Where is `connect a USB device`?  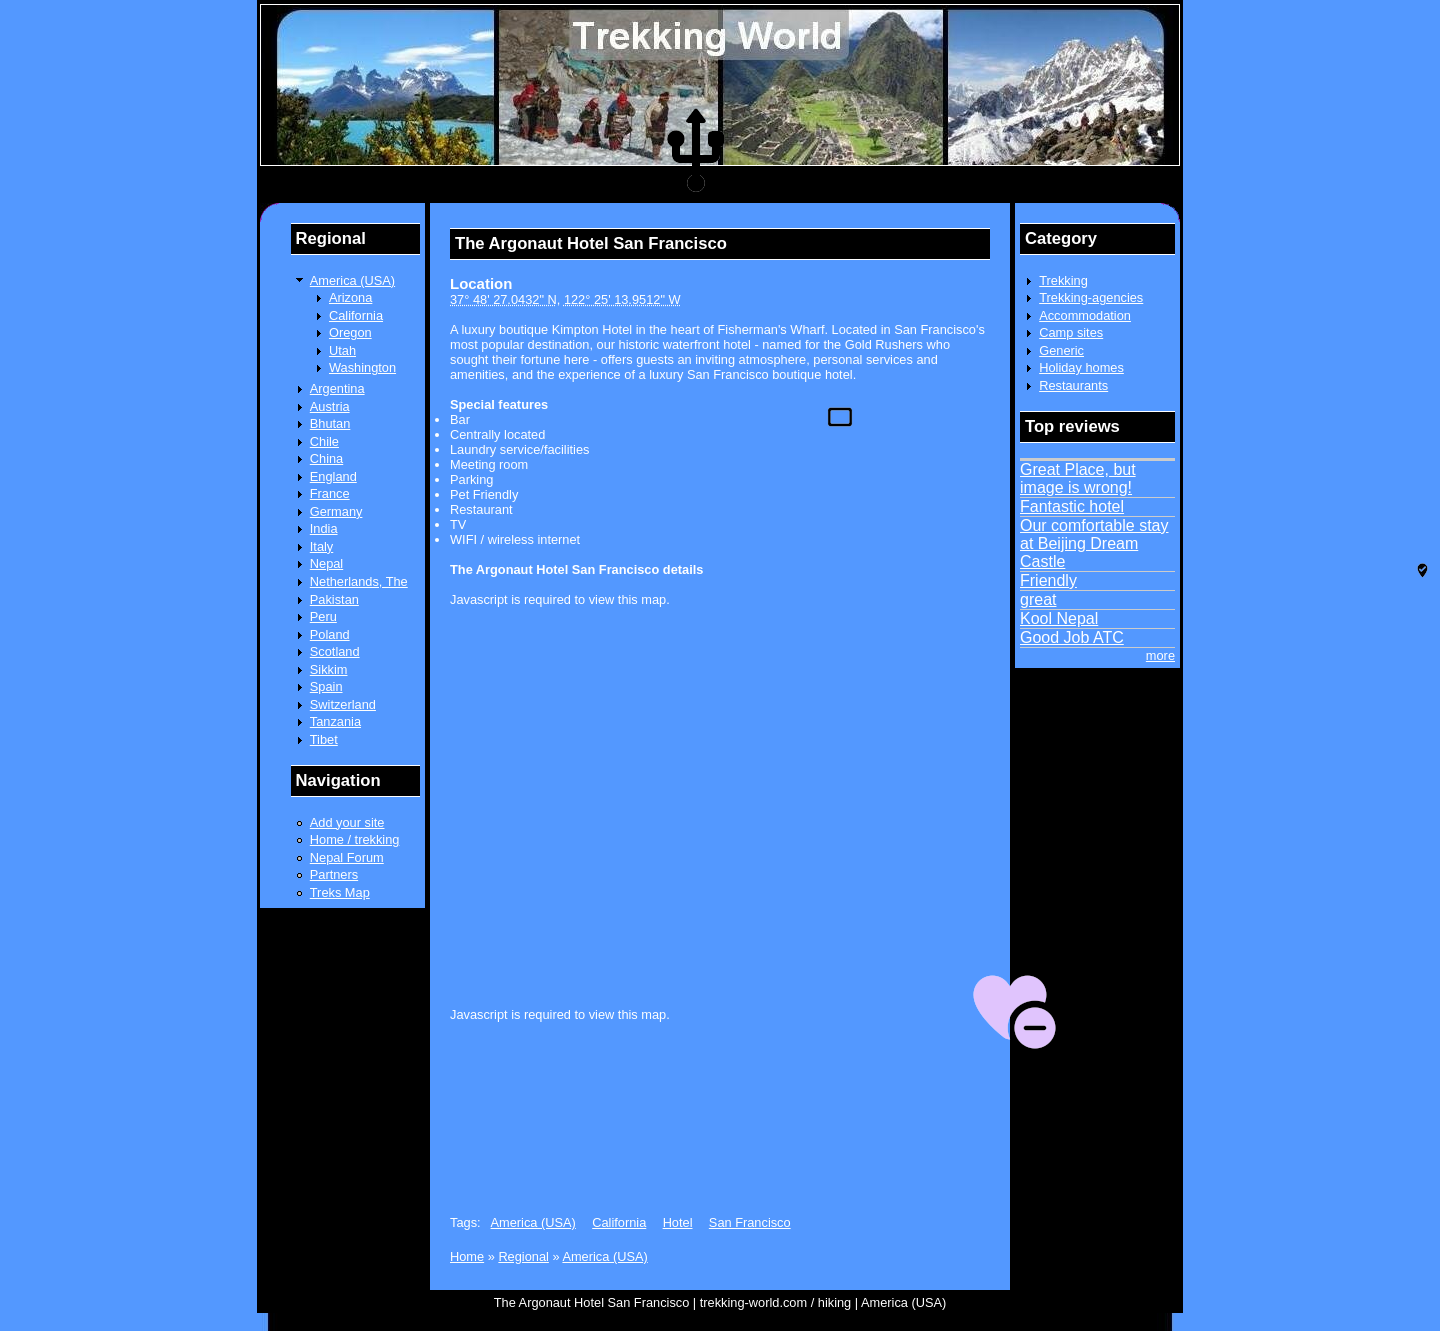 connect a USB device is located at coordinates (696, 151).